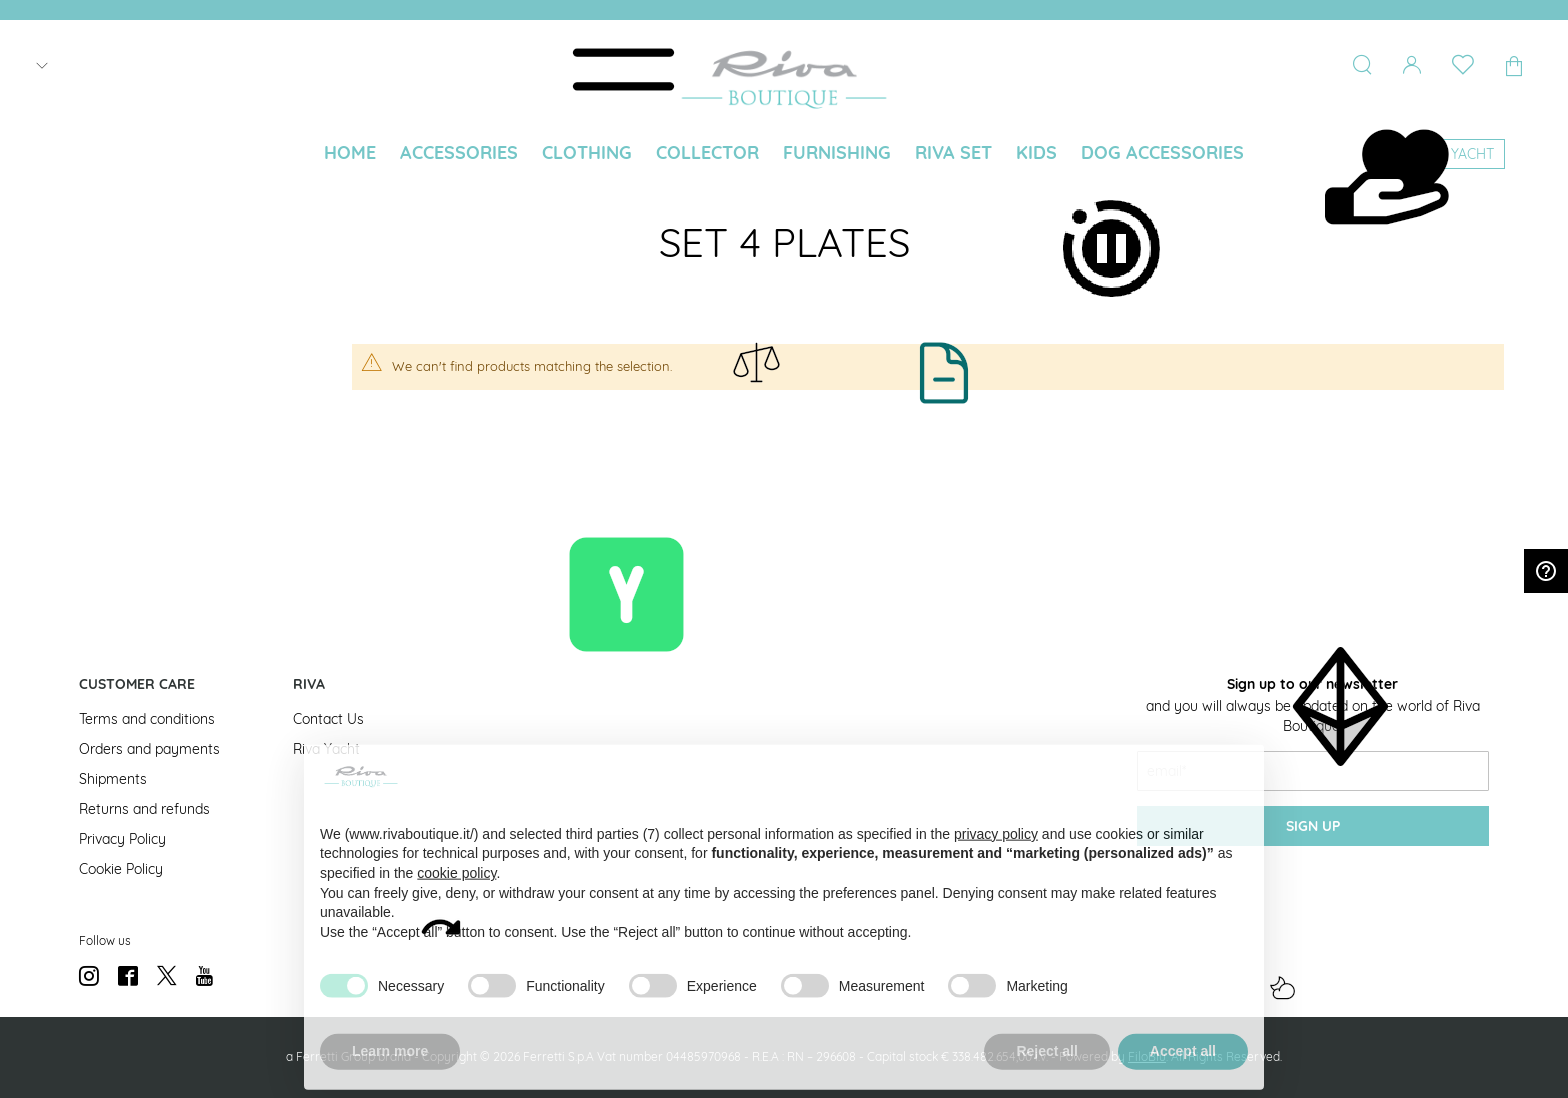  I want to click on compare items or options, so click(756, 362).